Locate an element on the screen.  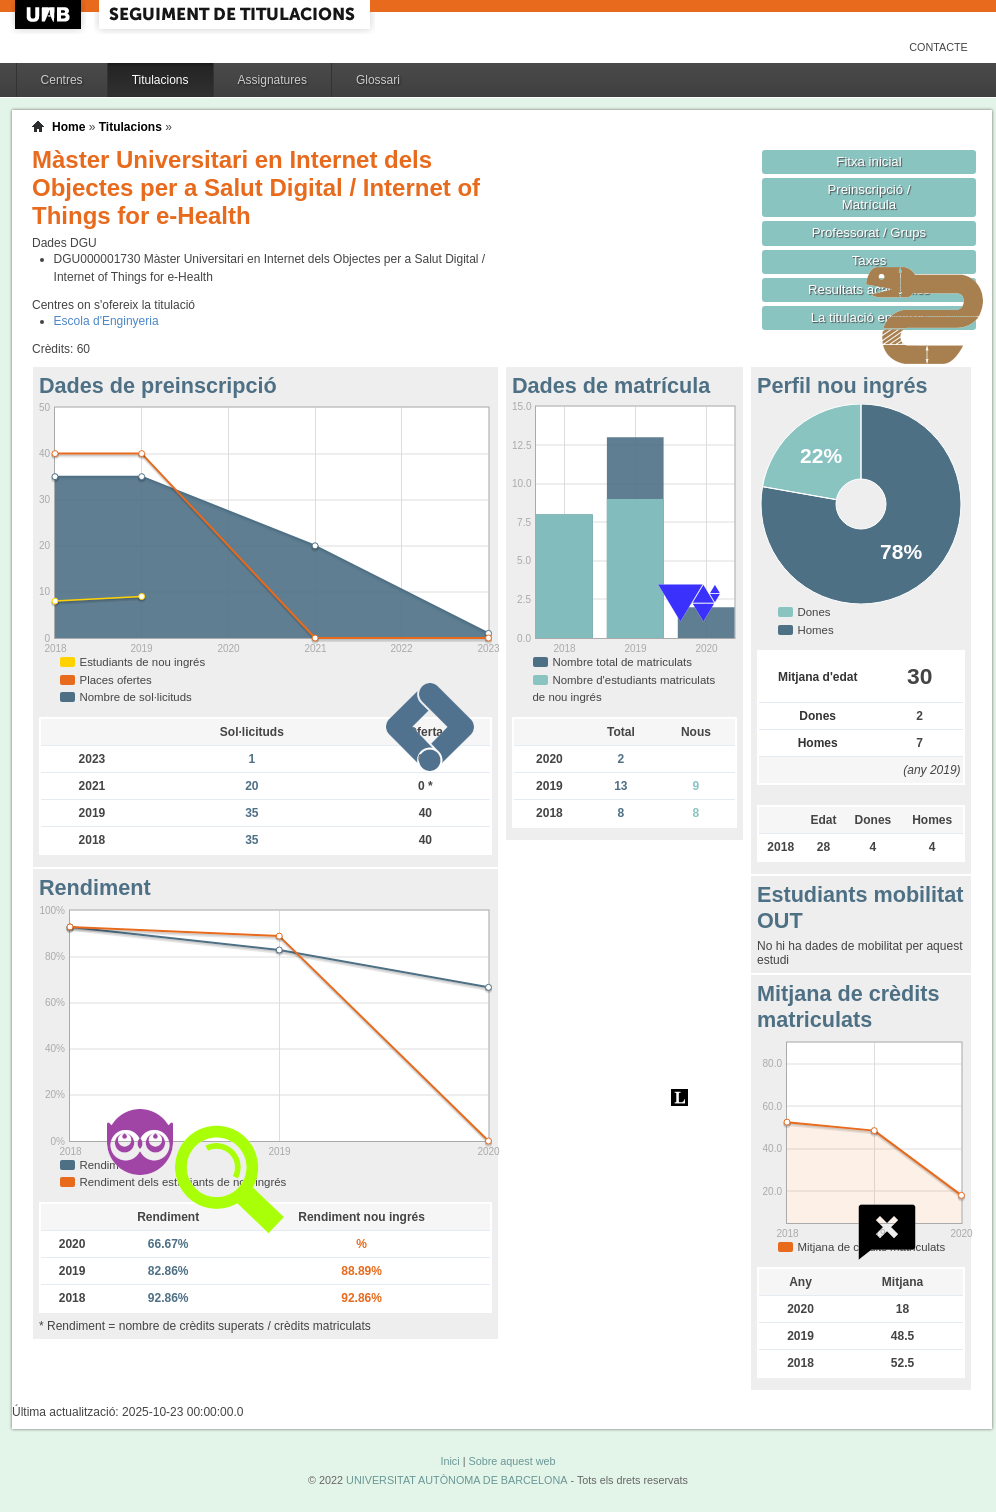
visit ulule crowdfunding platform is located at coordinates (140, 1142).